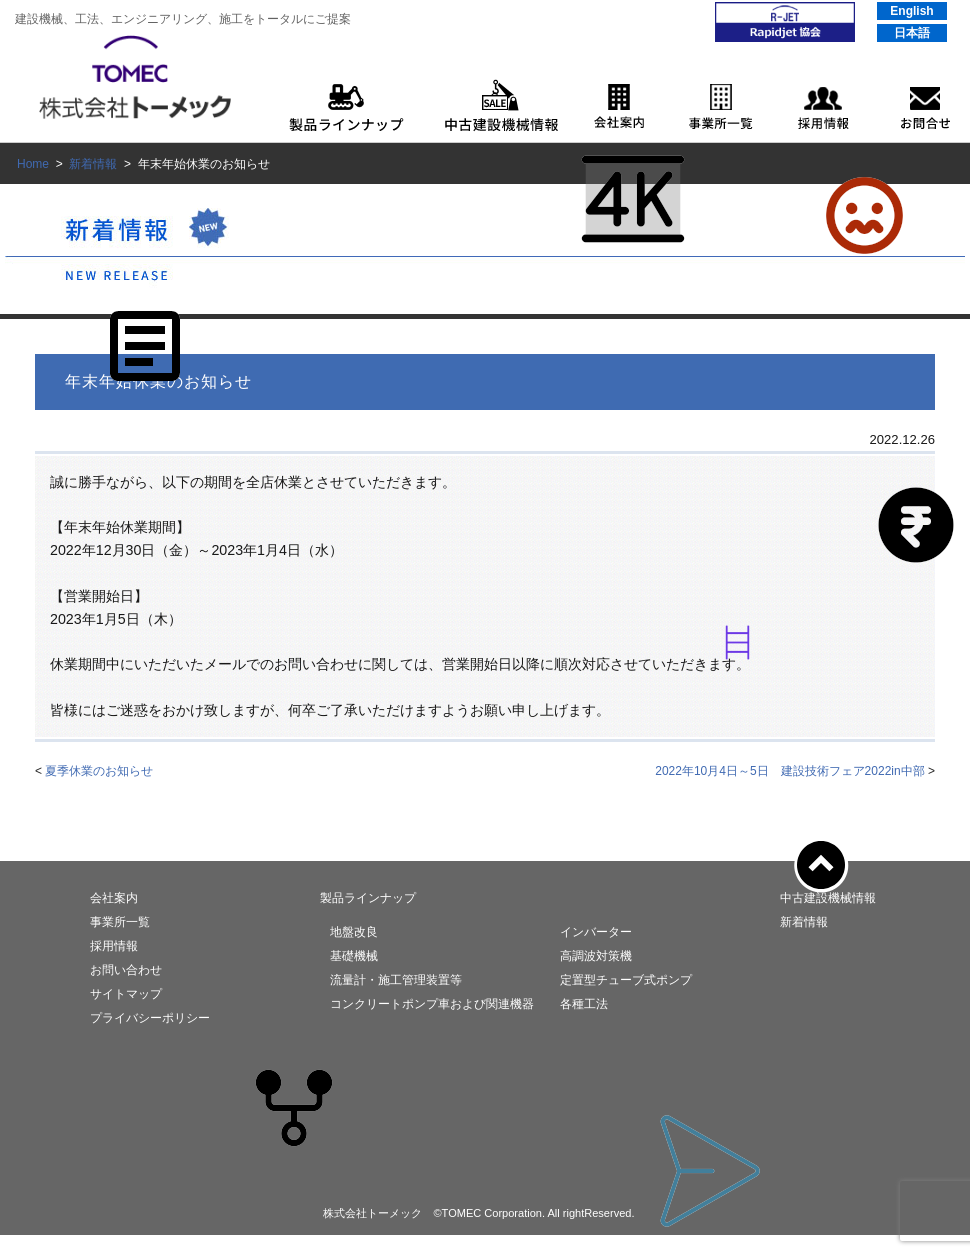 This screenshot has width=970, height=1255. I want to click on indicates anxious or nervous status, so click(864, 215).